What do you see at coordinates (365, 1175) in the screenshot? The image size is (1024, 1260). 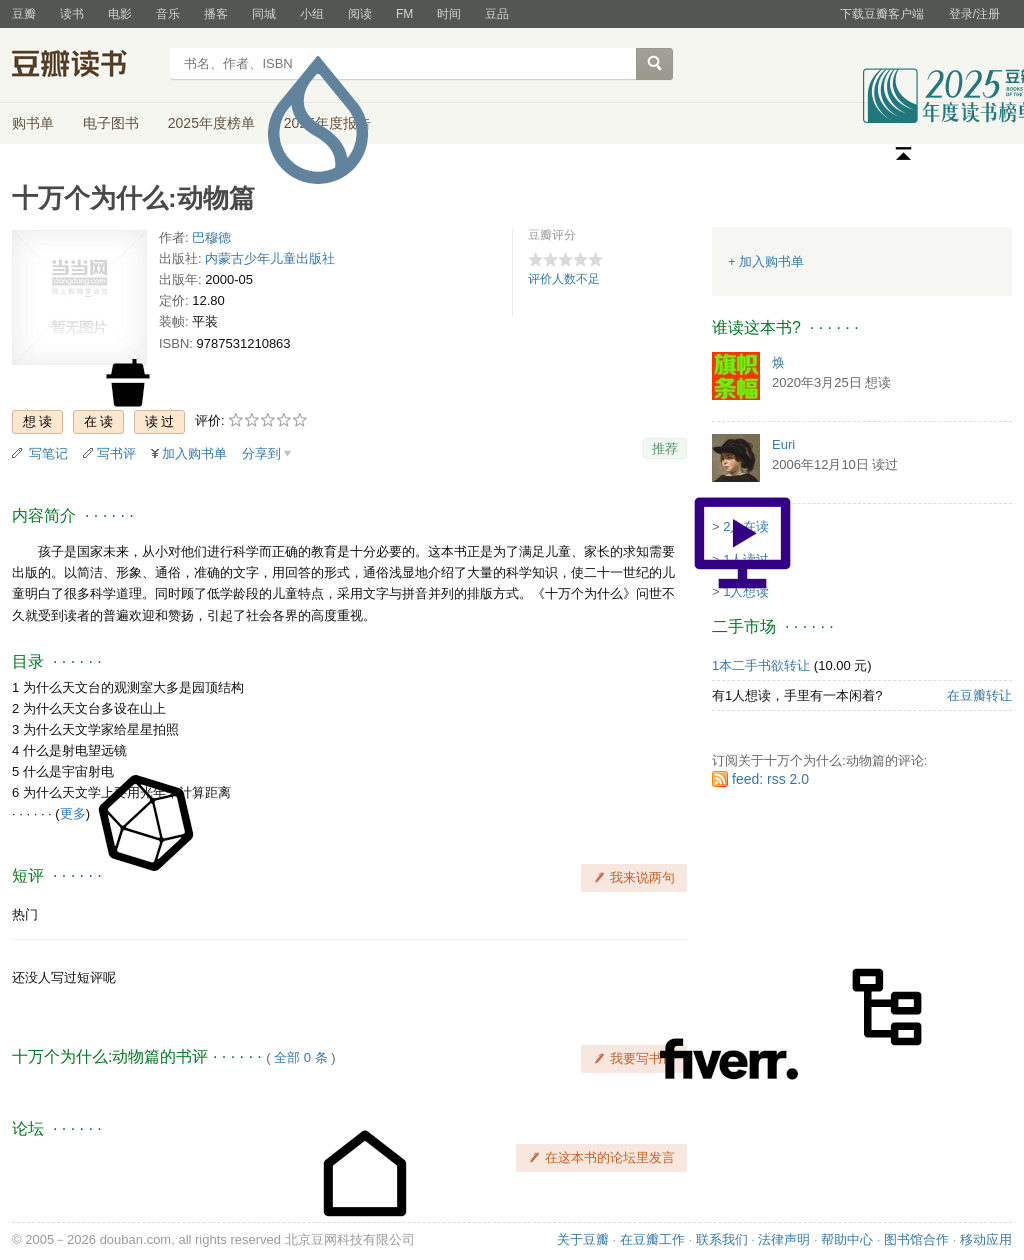 I see `navigate to home screen` at bounding box center [365, 1175].